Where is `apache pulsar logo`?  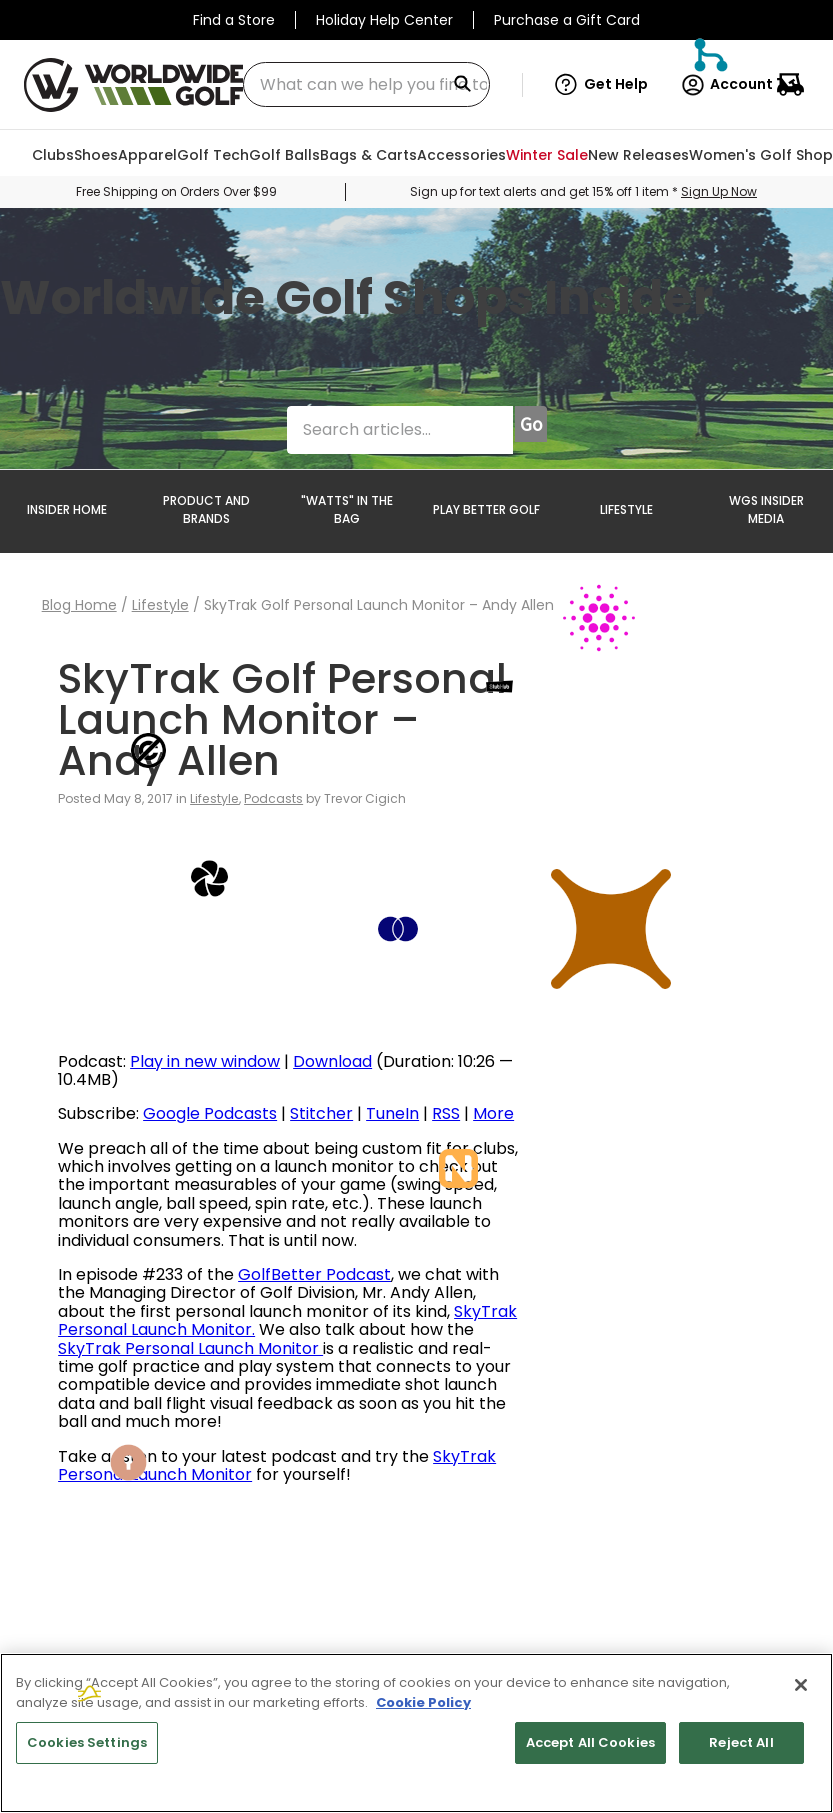 apache pulsar logo is located at coordinates (89, 1693).